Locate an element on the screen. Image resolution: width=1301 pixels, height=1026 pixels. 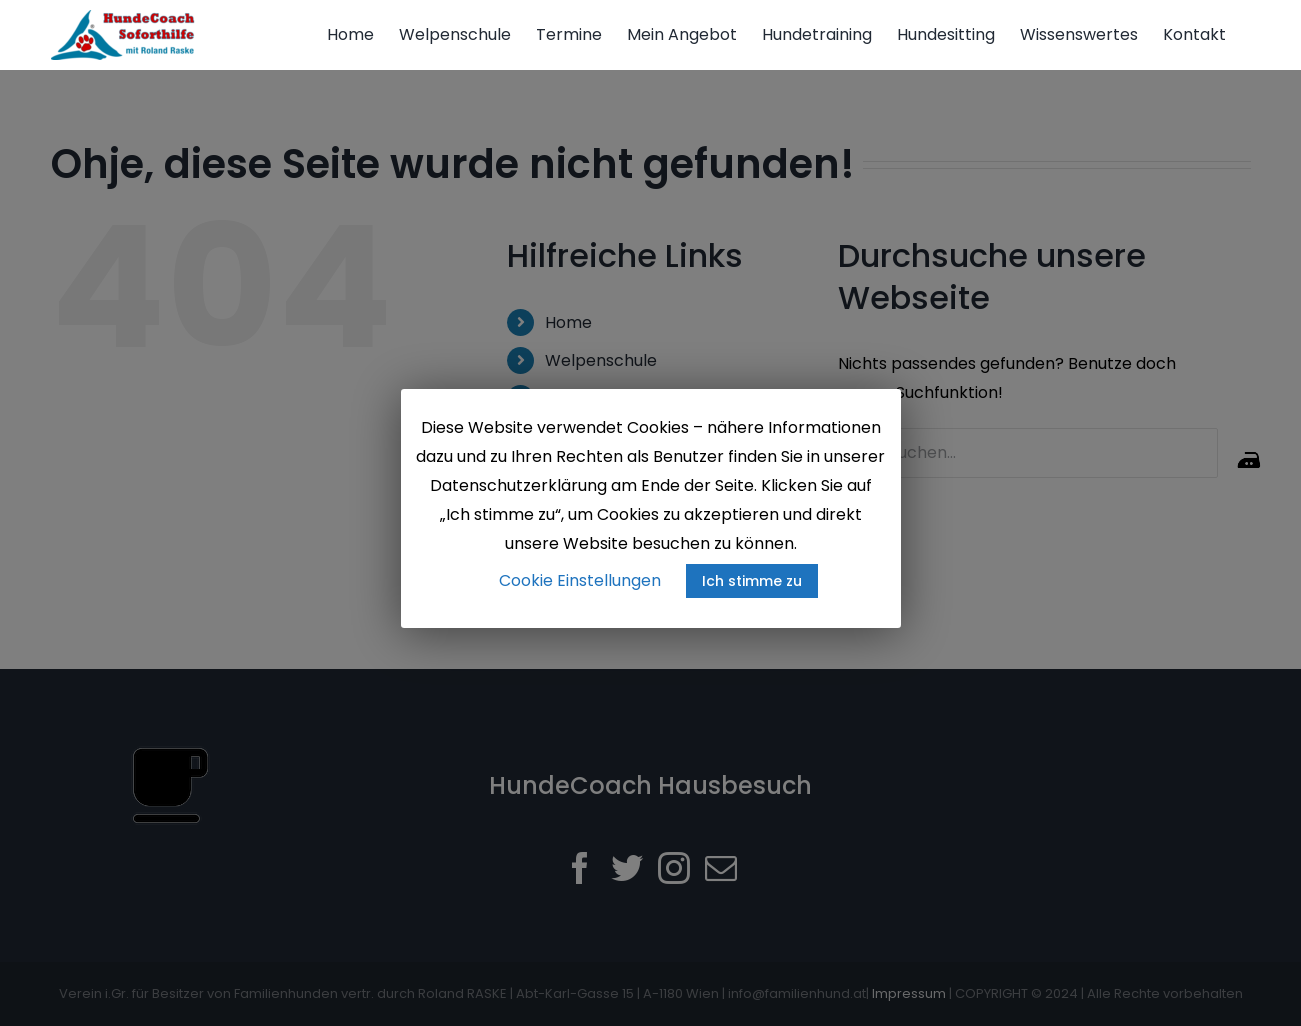
select ironing or fabric care settings is located at coordinates (1249, 460).